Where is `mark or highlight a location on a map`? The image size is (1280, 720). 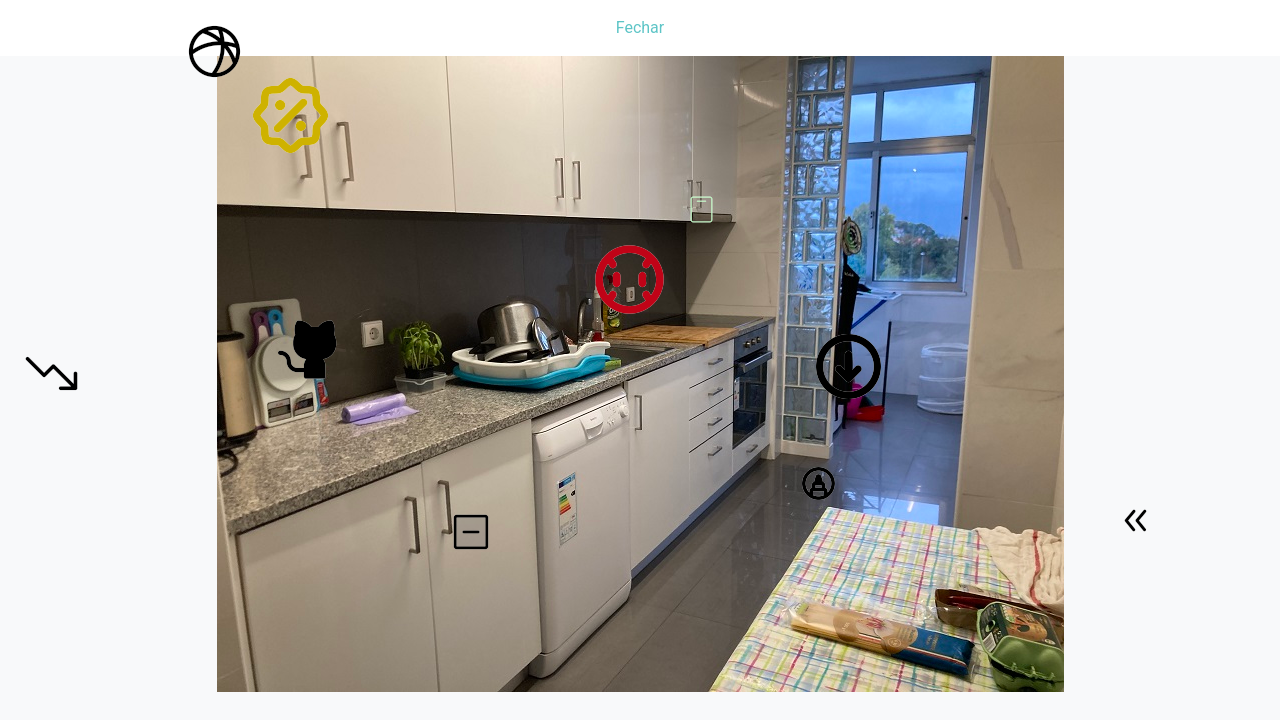
mark or highlight a location on a map is located at coordinates (818, 483).